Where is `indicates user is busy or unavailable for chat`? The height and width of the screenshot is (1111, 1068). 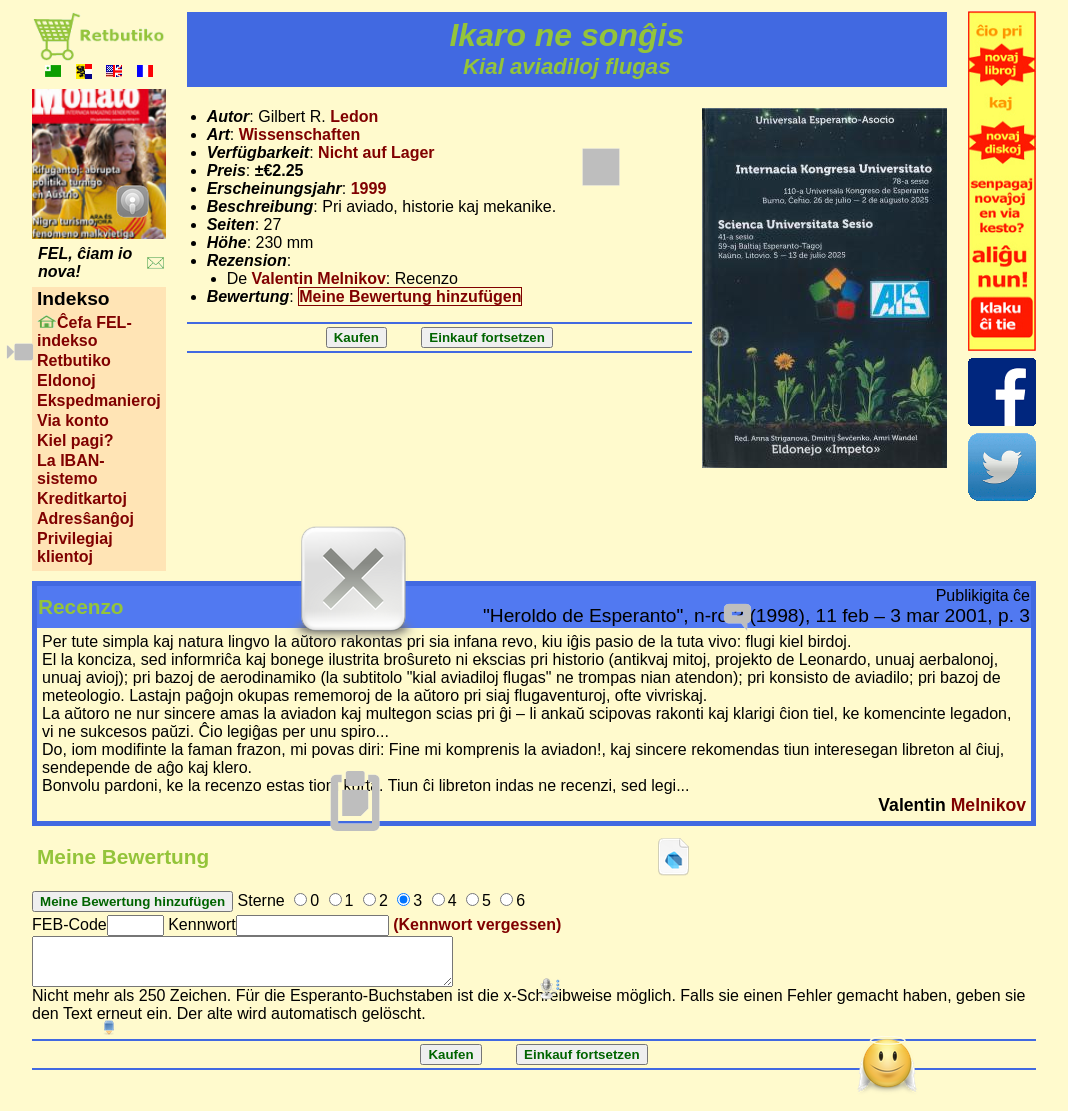 indicates user is busy or unavailable for chat is located at coordinates (737, 617).